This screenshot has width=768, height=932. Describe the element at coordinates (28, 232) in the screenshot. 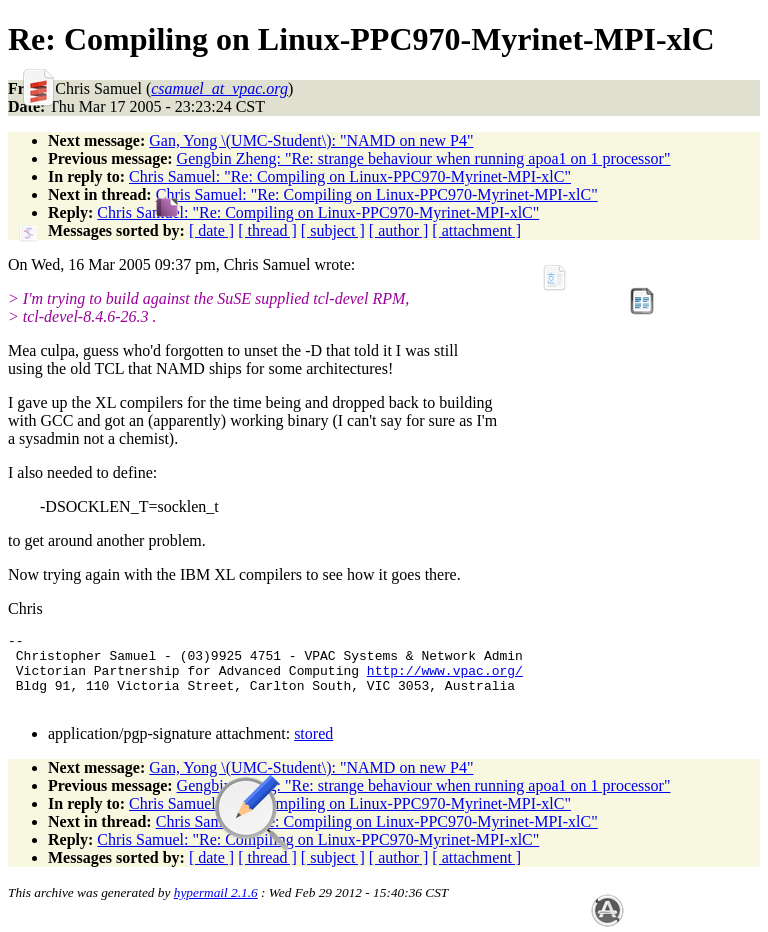

I see `compressed SVG image file` at that location.